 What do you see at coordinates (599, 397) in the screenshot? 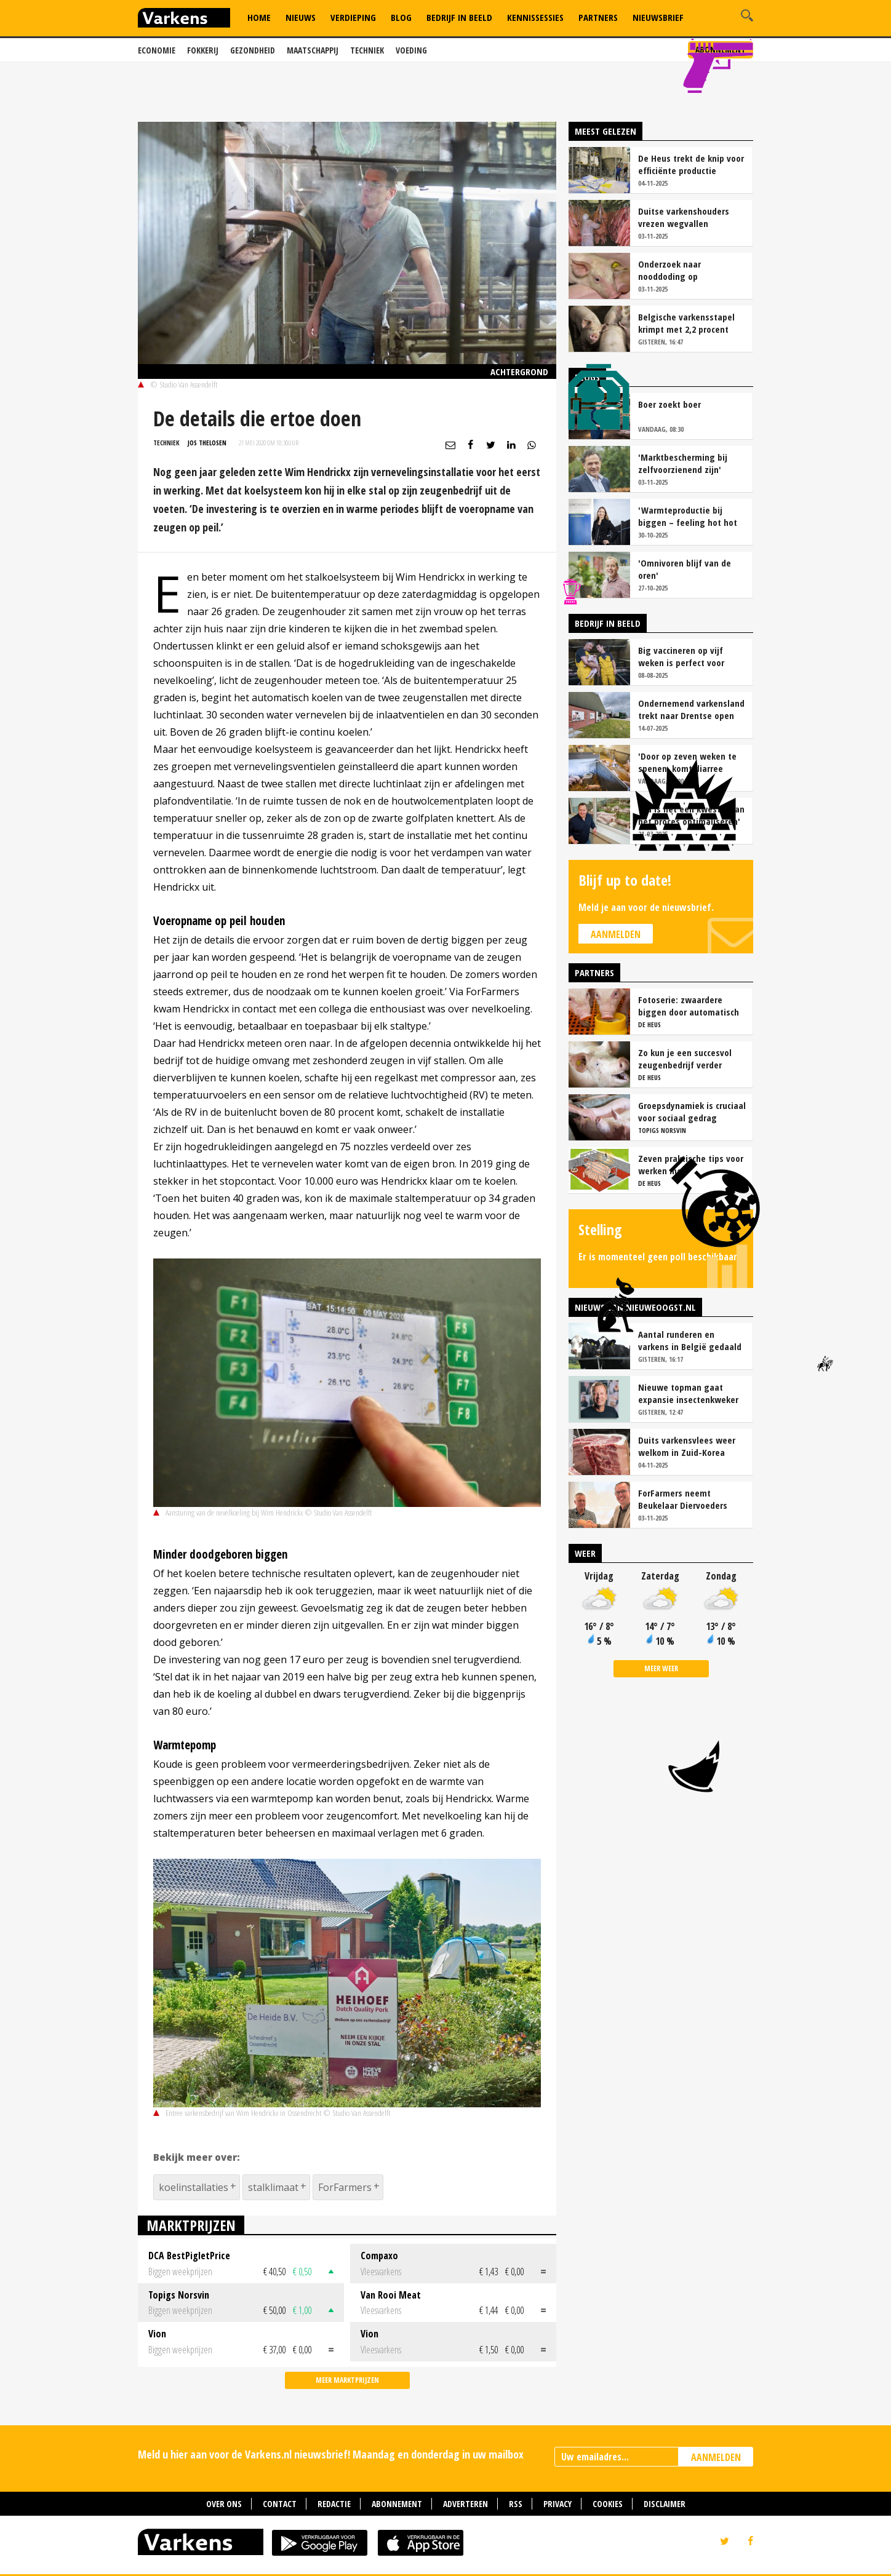
I see `access airlock or sealed compartment controls` at bounding box center [599, 397].